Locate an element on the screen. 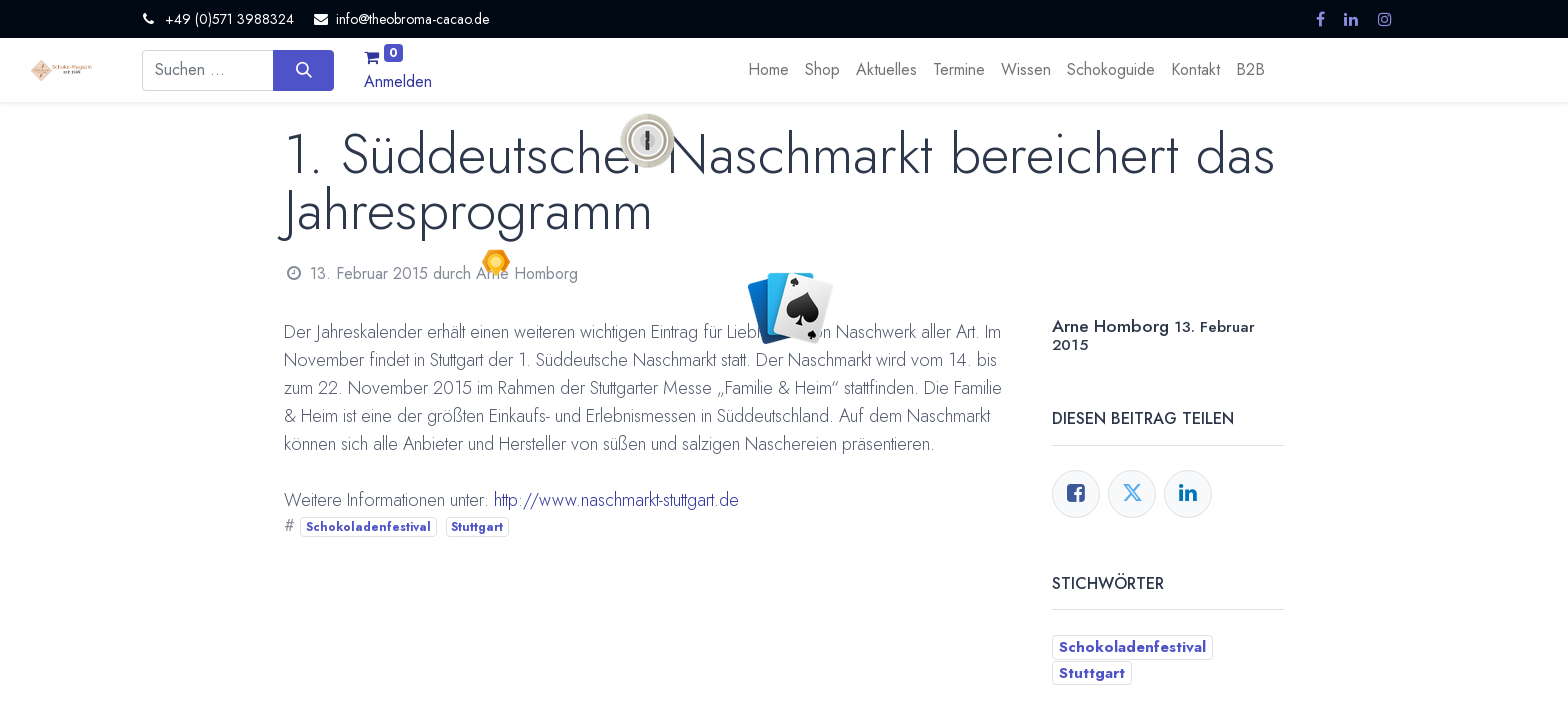 The width and height of the screenshot is (1568, 720). open passwords and keys manager is located at coordinates (647, 140).